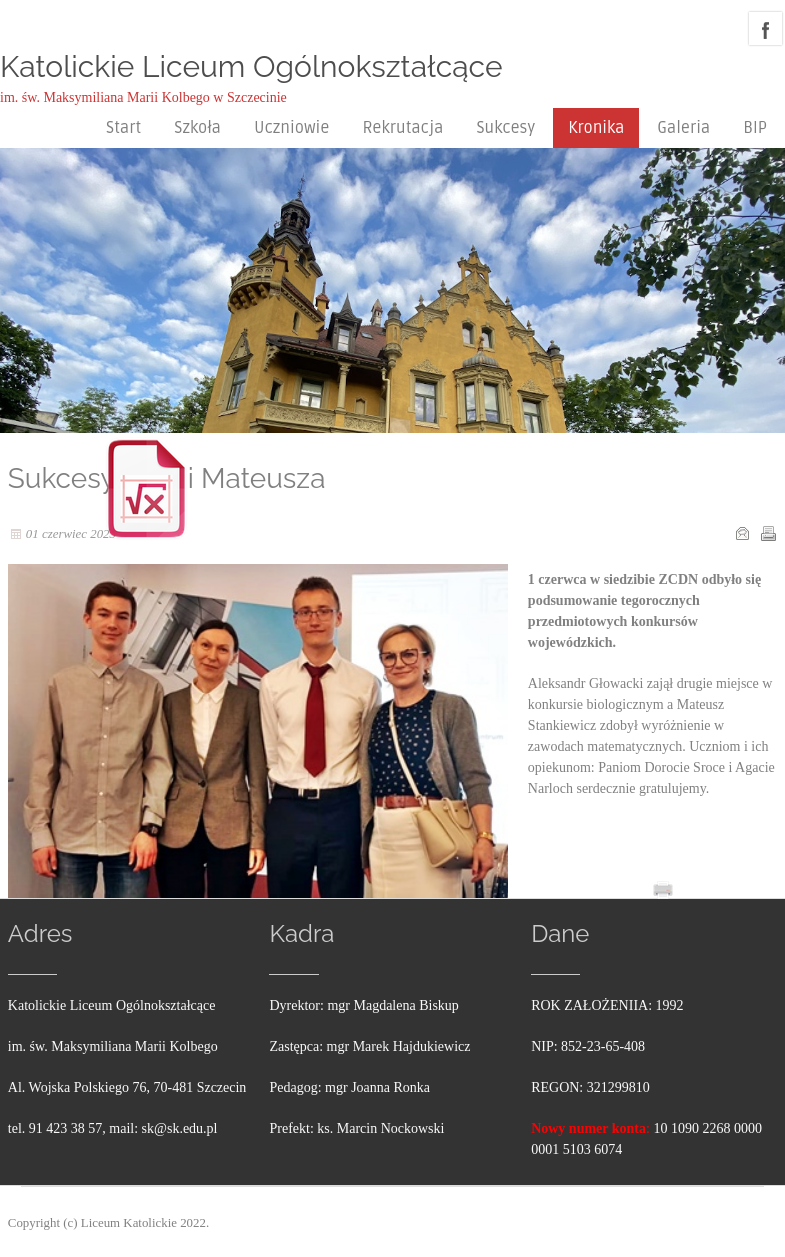 This screenshot has height=1257, width=785. What do you see at coordinates (146, 488) in the screenshot?
I see `libreoffice math formula document file` at bounding box center [146, 488].